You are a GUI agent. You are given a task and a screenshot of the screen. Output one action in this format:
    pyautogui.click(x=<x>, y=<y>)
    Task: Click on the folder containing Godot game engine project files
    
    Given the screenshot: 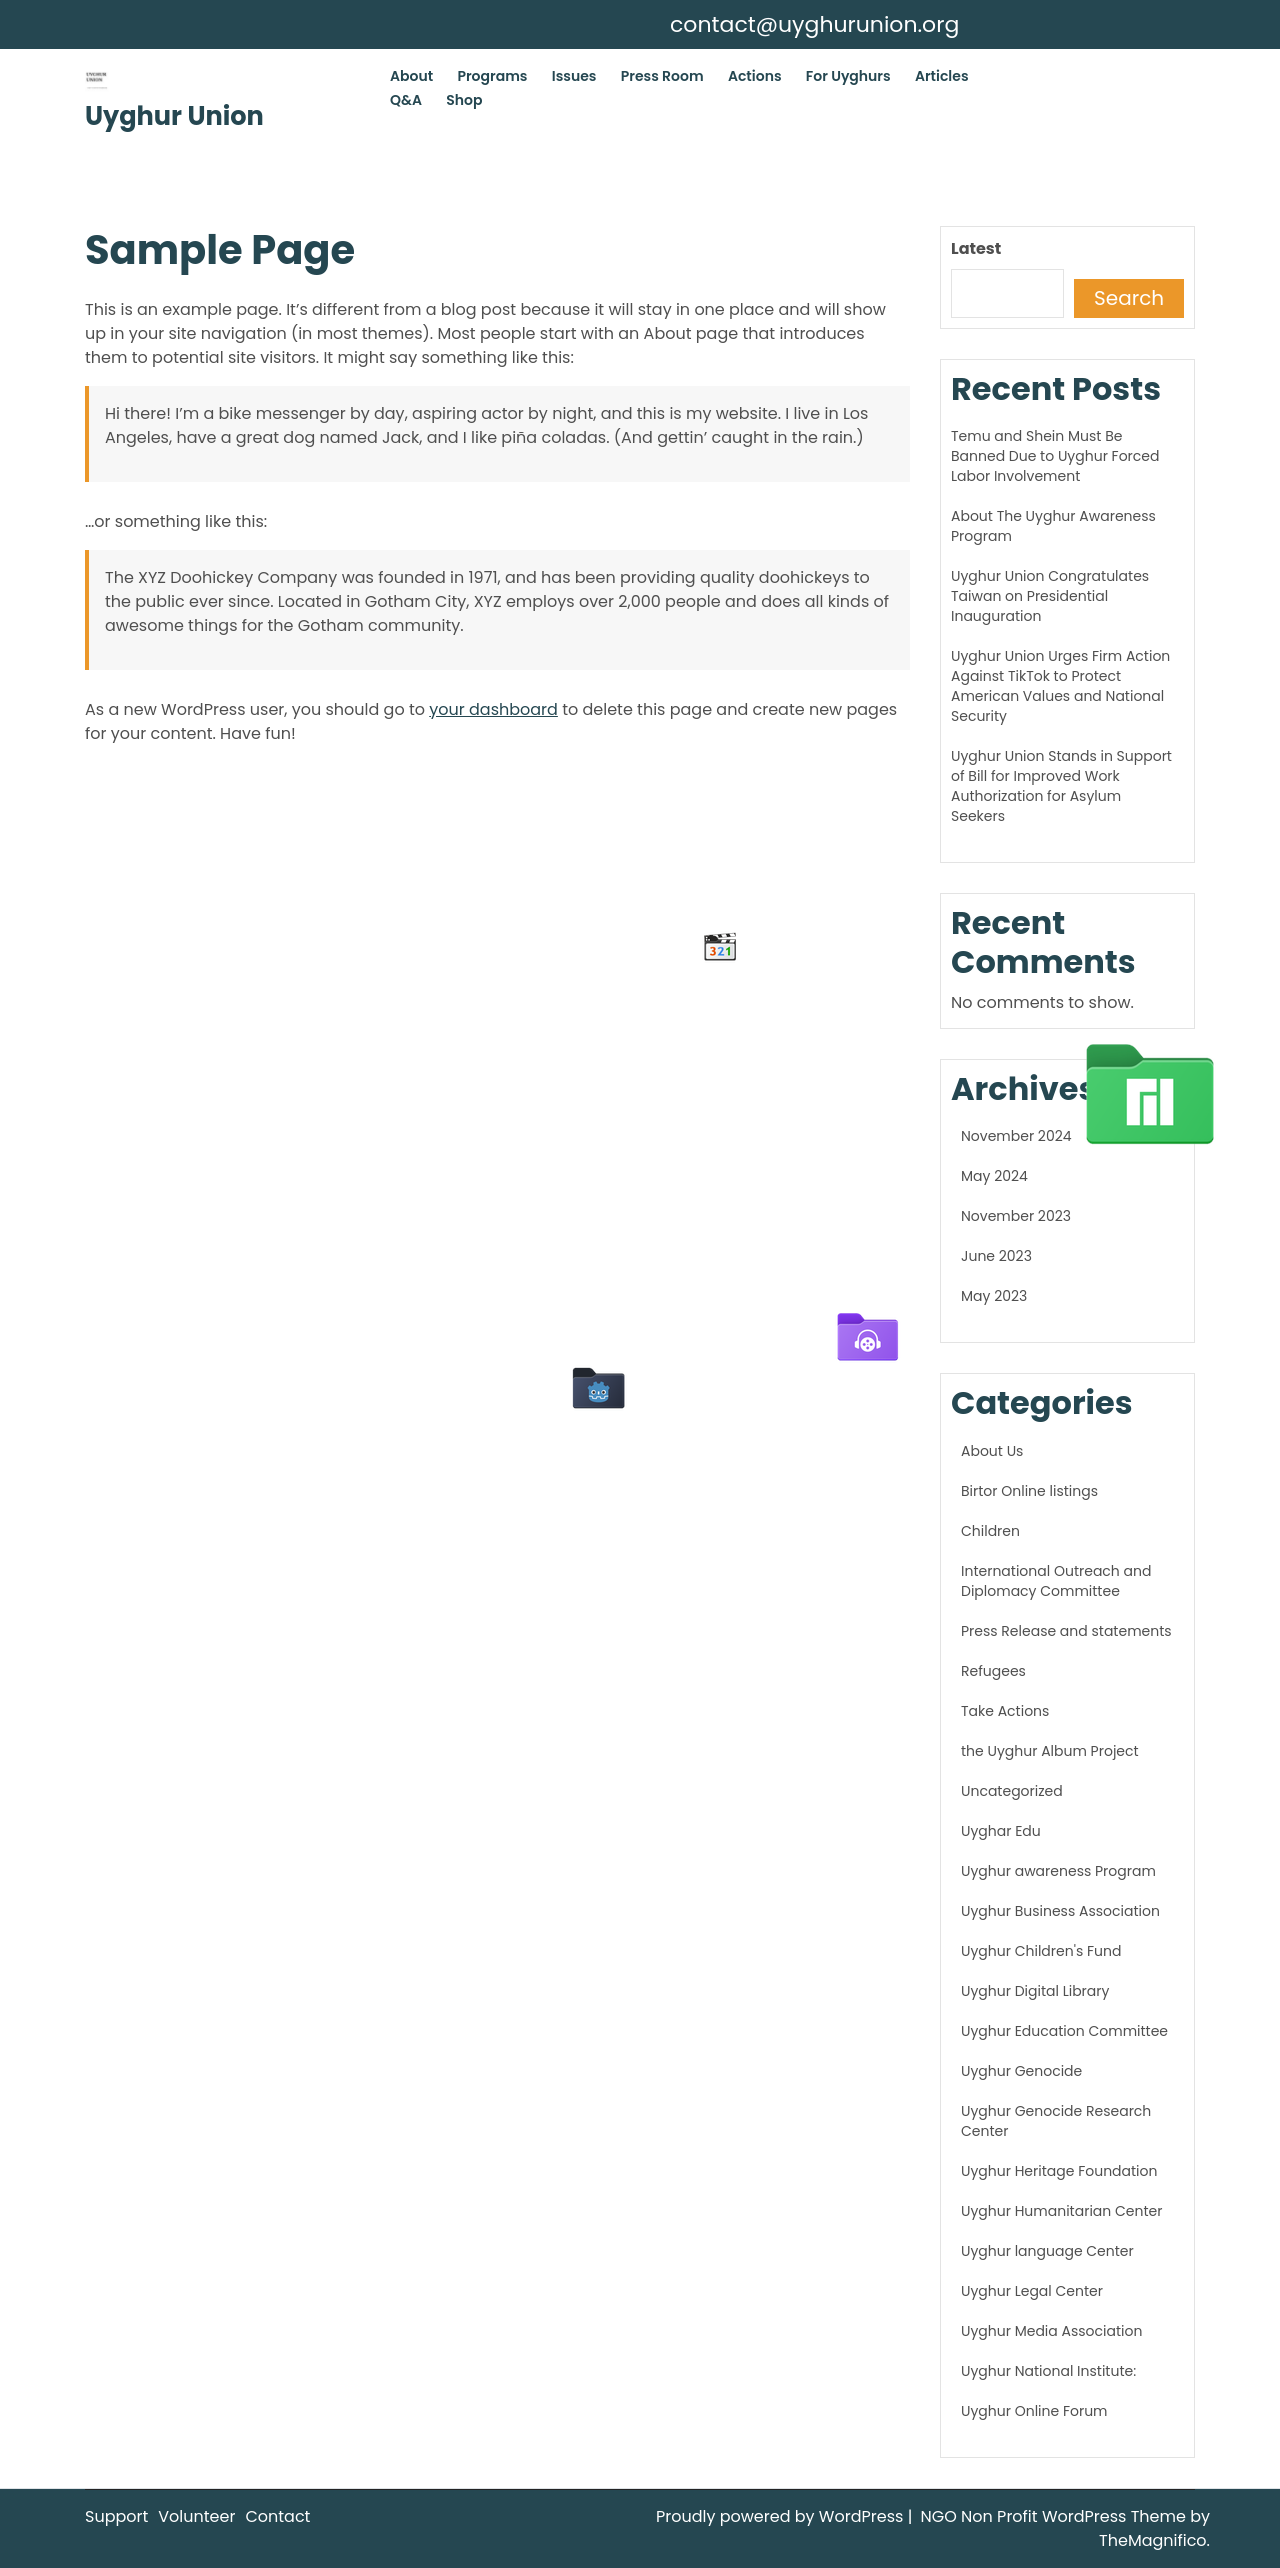 What is the action you would take?
    pyautogui.click(x=598, y=1389)
    